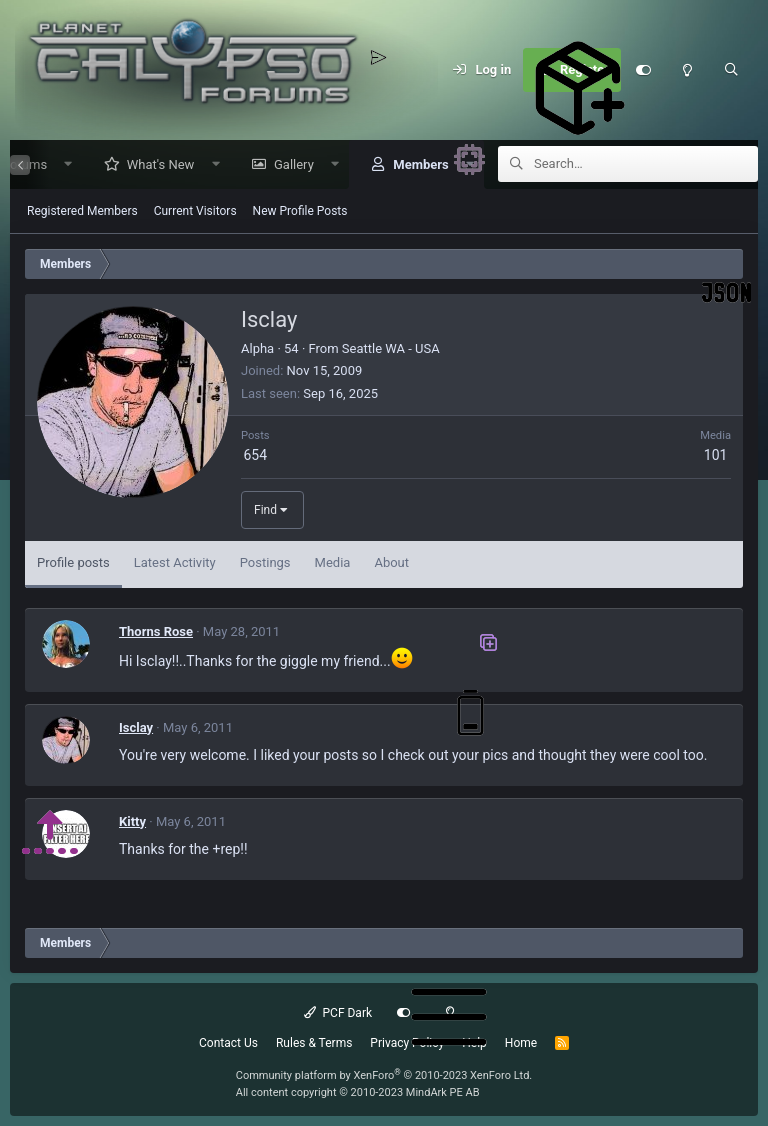 This screenshot has width=768, height=1126. Describe the element at coordinates (449, 1017) in the screenshot. I see `open navigation menu` at that location.